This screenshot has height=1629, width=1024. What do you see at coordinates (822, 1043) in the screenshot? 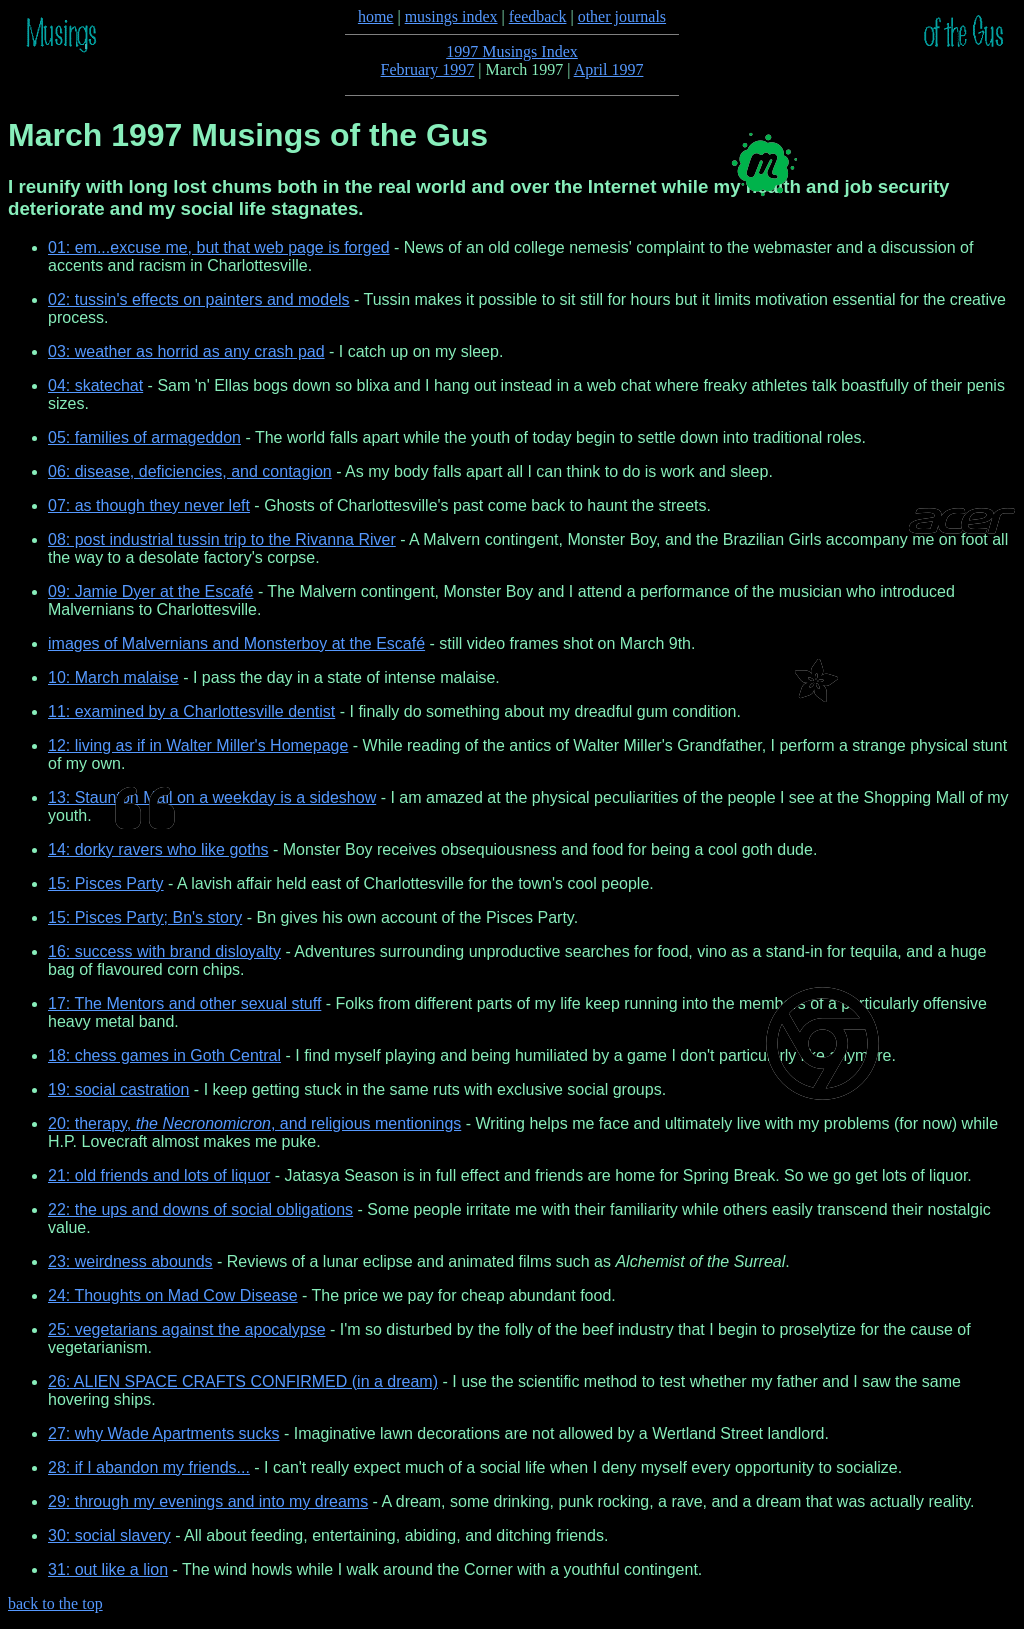
I see `open Google Chrome browser` at bounding box center [822, 1043].